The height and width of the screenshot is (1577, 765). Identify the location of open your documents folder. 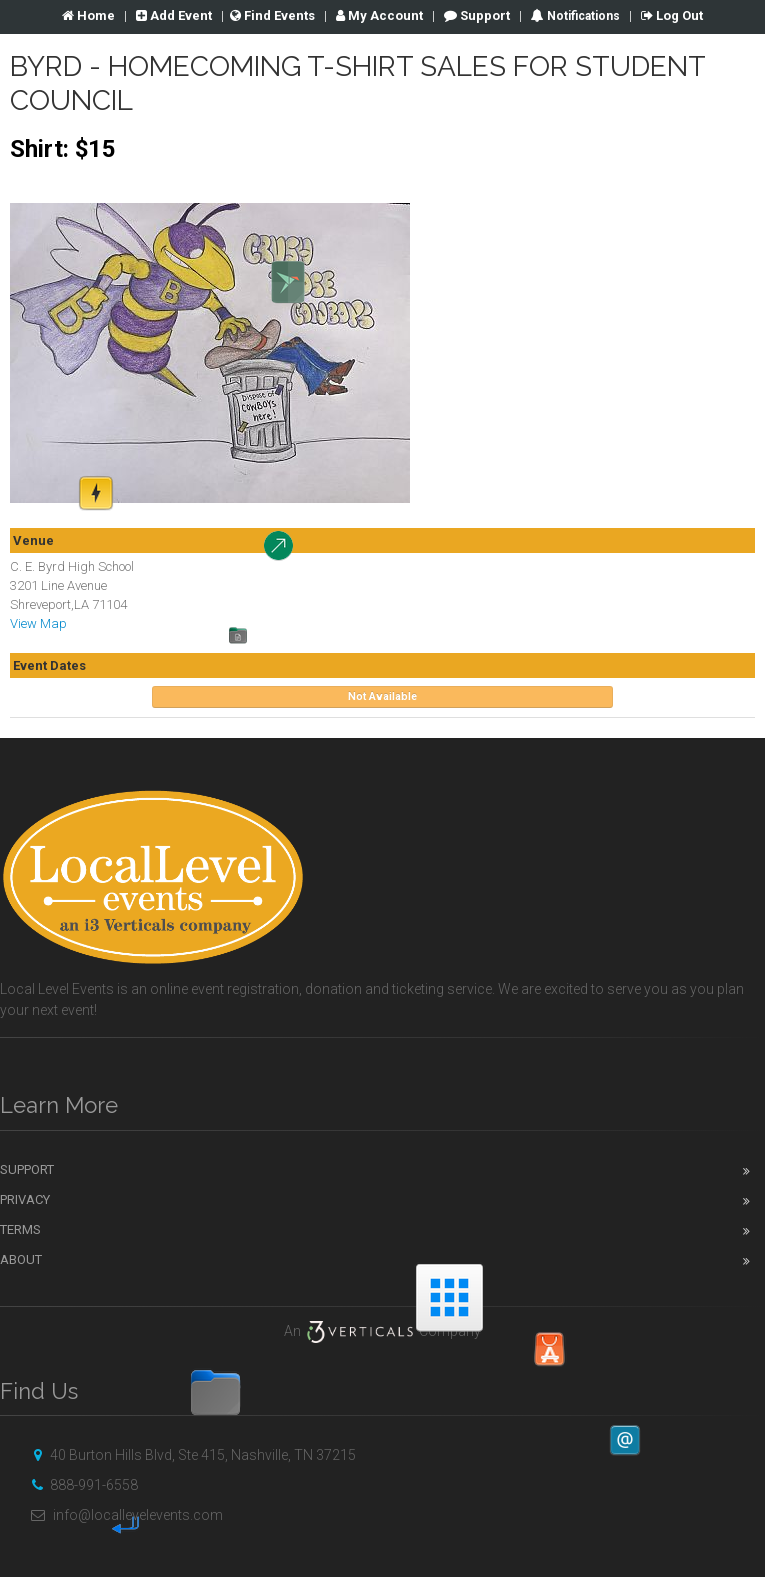
(238, 635).